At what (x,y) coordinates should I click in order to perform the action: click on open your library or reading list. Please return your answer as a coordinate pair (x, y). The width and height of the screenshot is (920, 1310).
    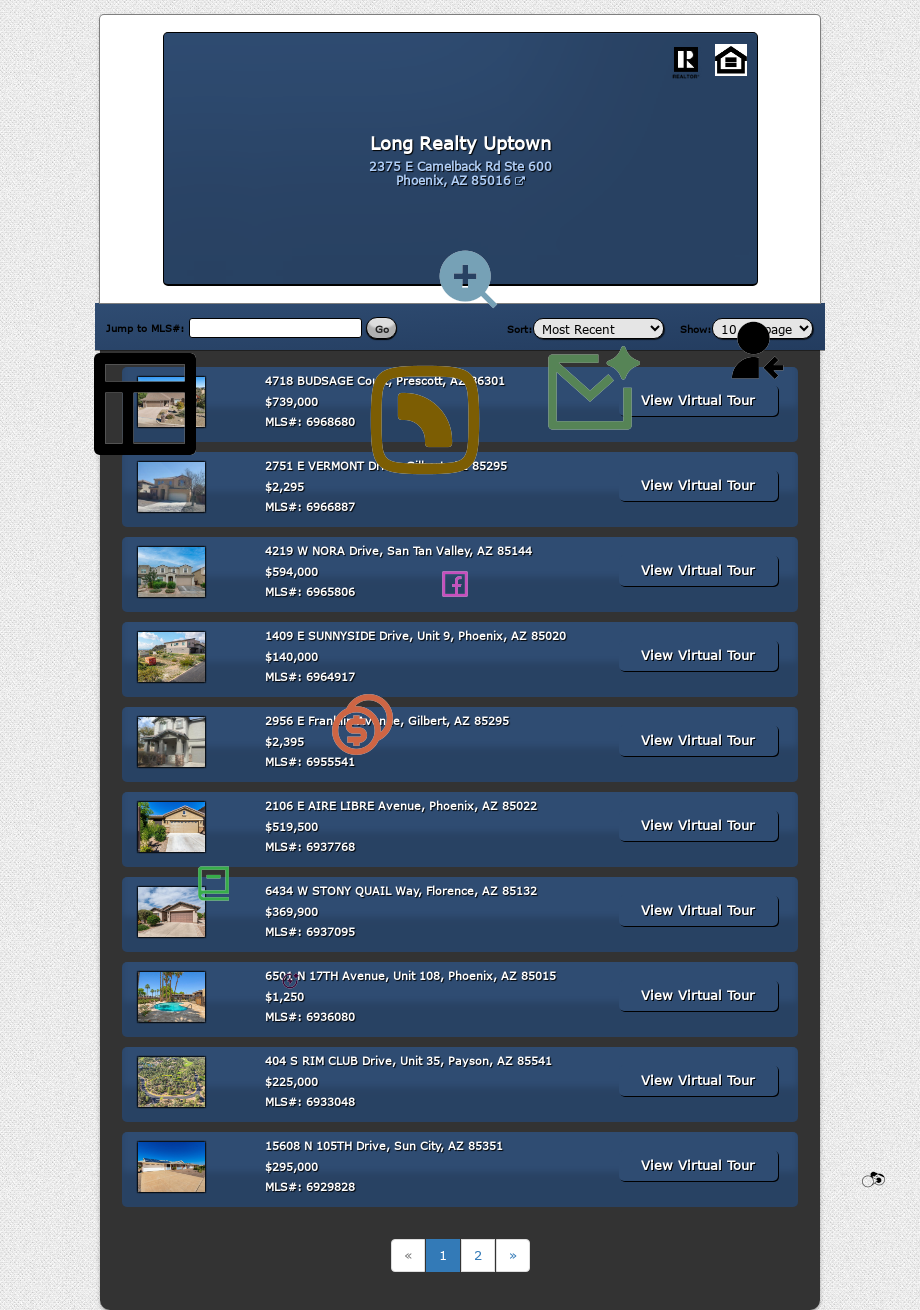
    Looking at the image, I should click on (213, 883).